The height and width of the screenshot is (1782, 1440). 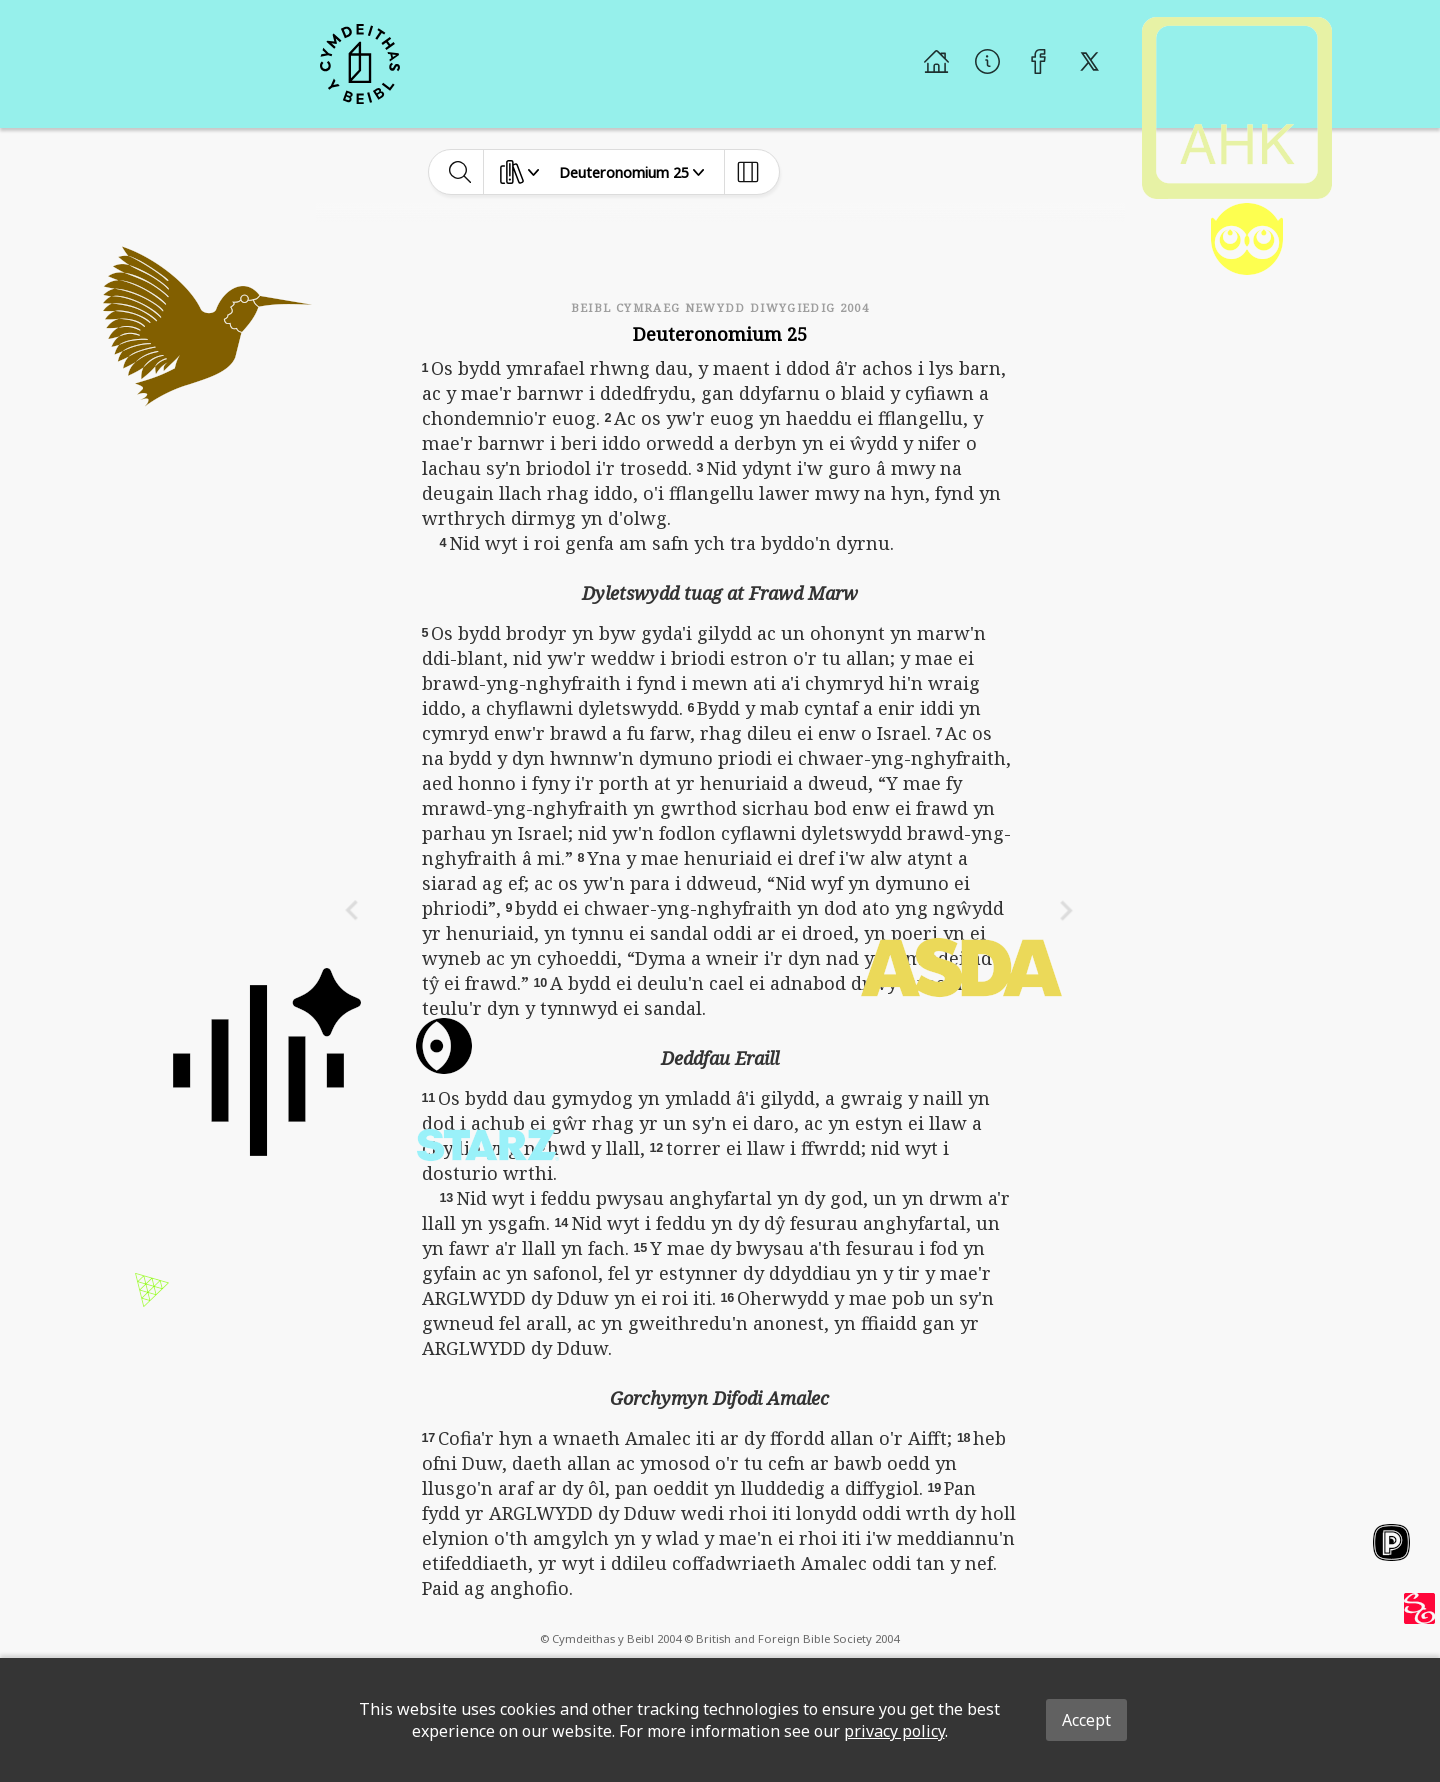 I want to click on icomoon icon font service logo, so click(x=444, y=1046).